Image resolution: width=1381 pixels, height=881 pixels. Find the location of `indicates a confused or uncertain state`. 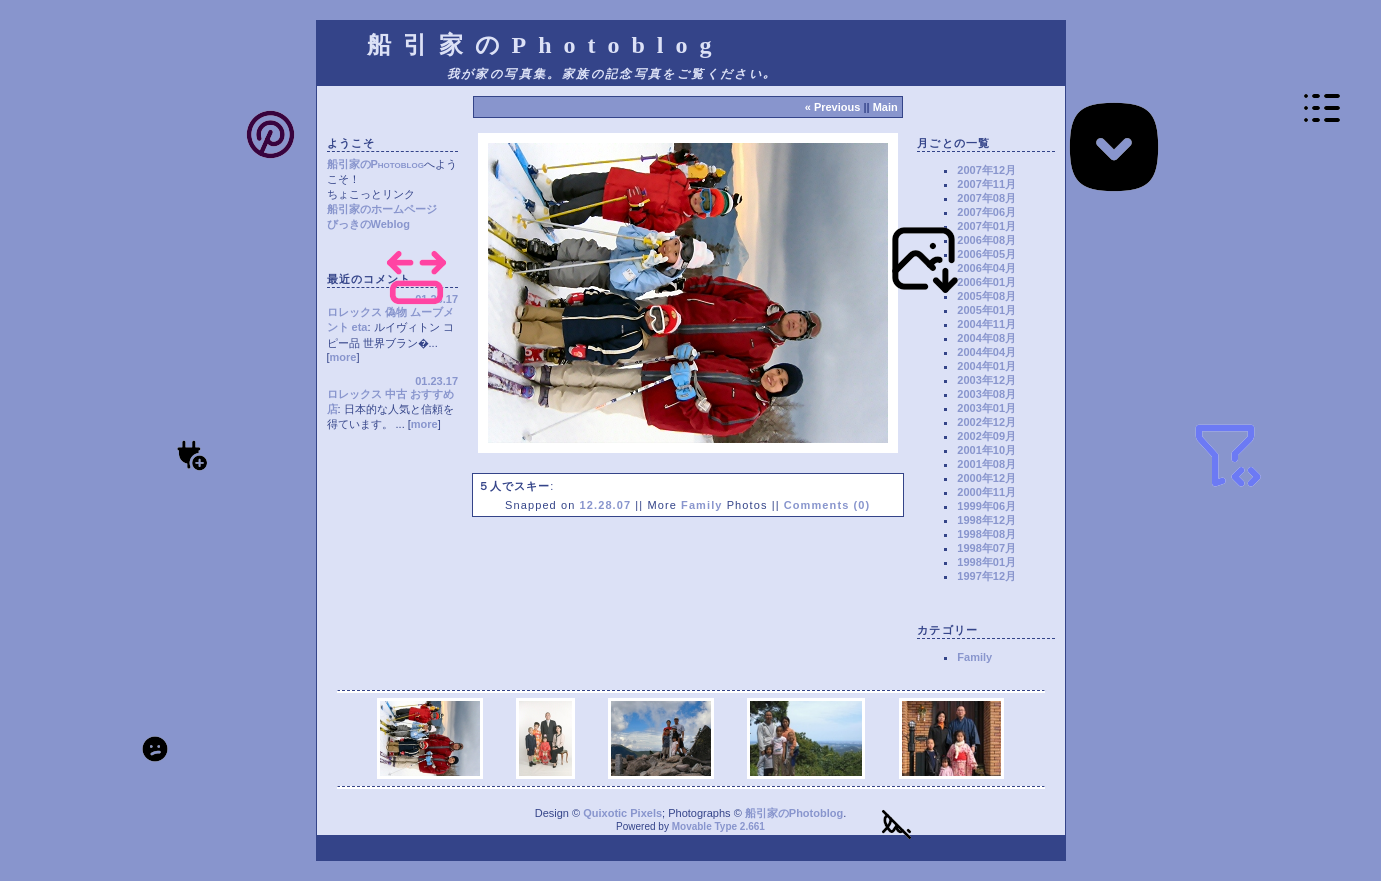

indicates a confused or uncertain state is located at coordinates (155, 749).